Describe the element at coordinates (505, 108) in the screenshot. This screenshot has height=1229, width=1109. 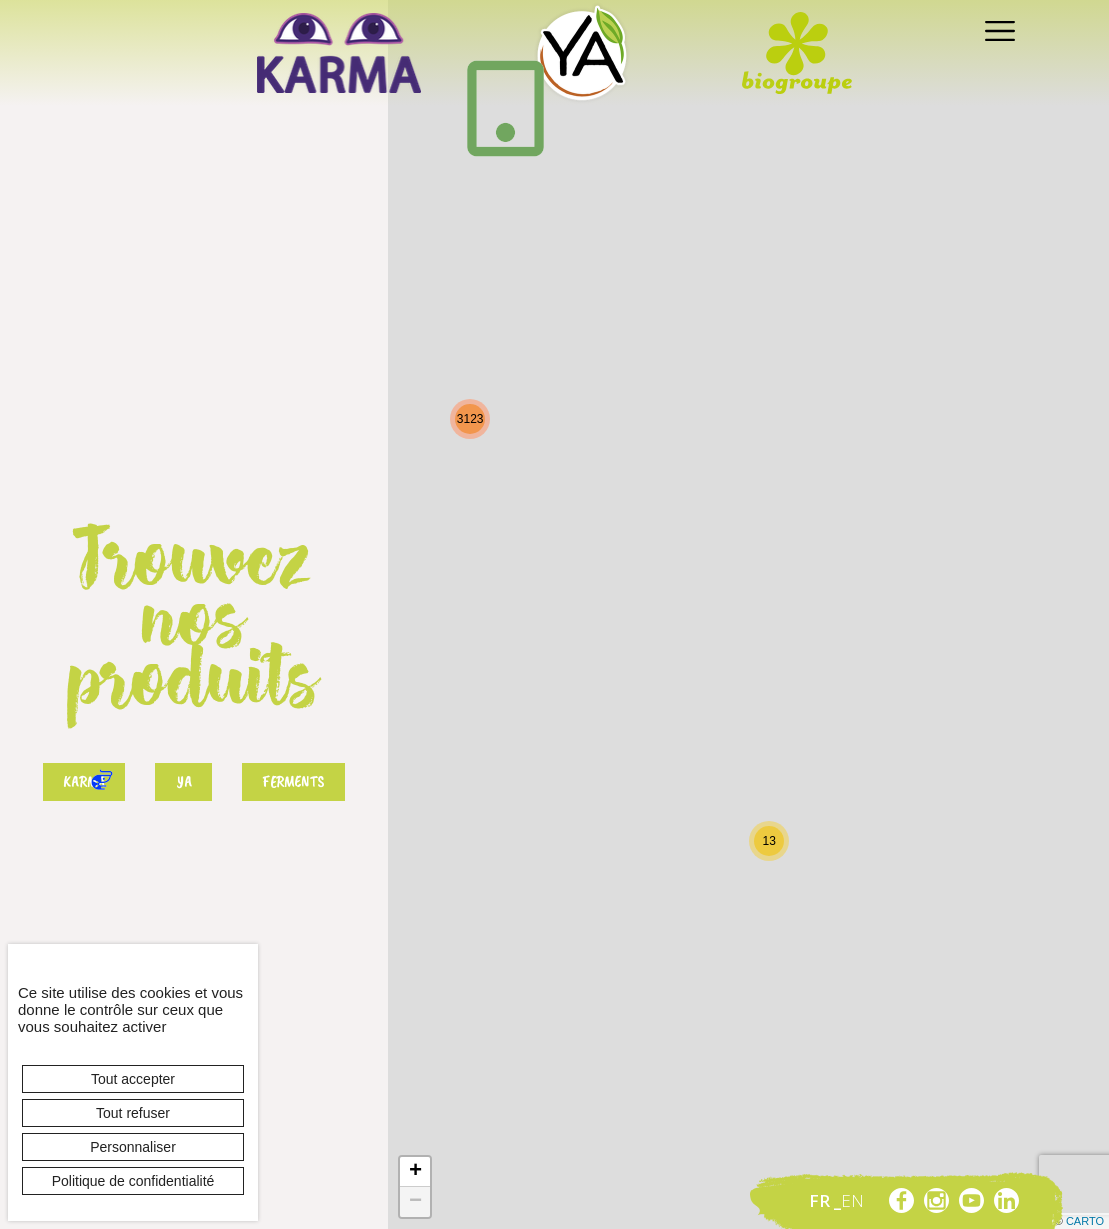
I see `switch to tablet view` at that location.